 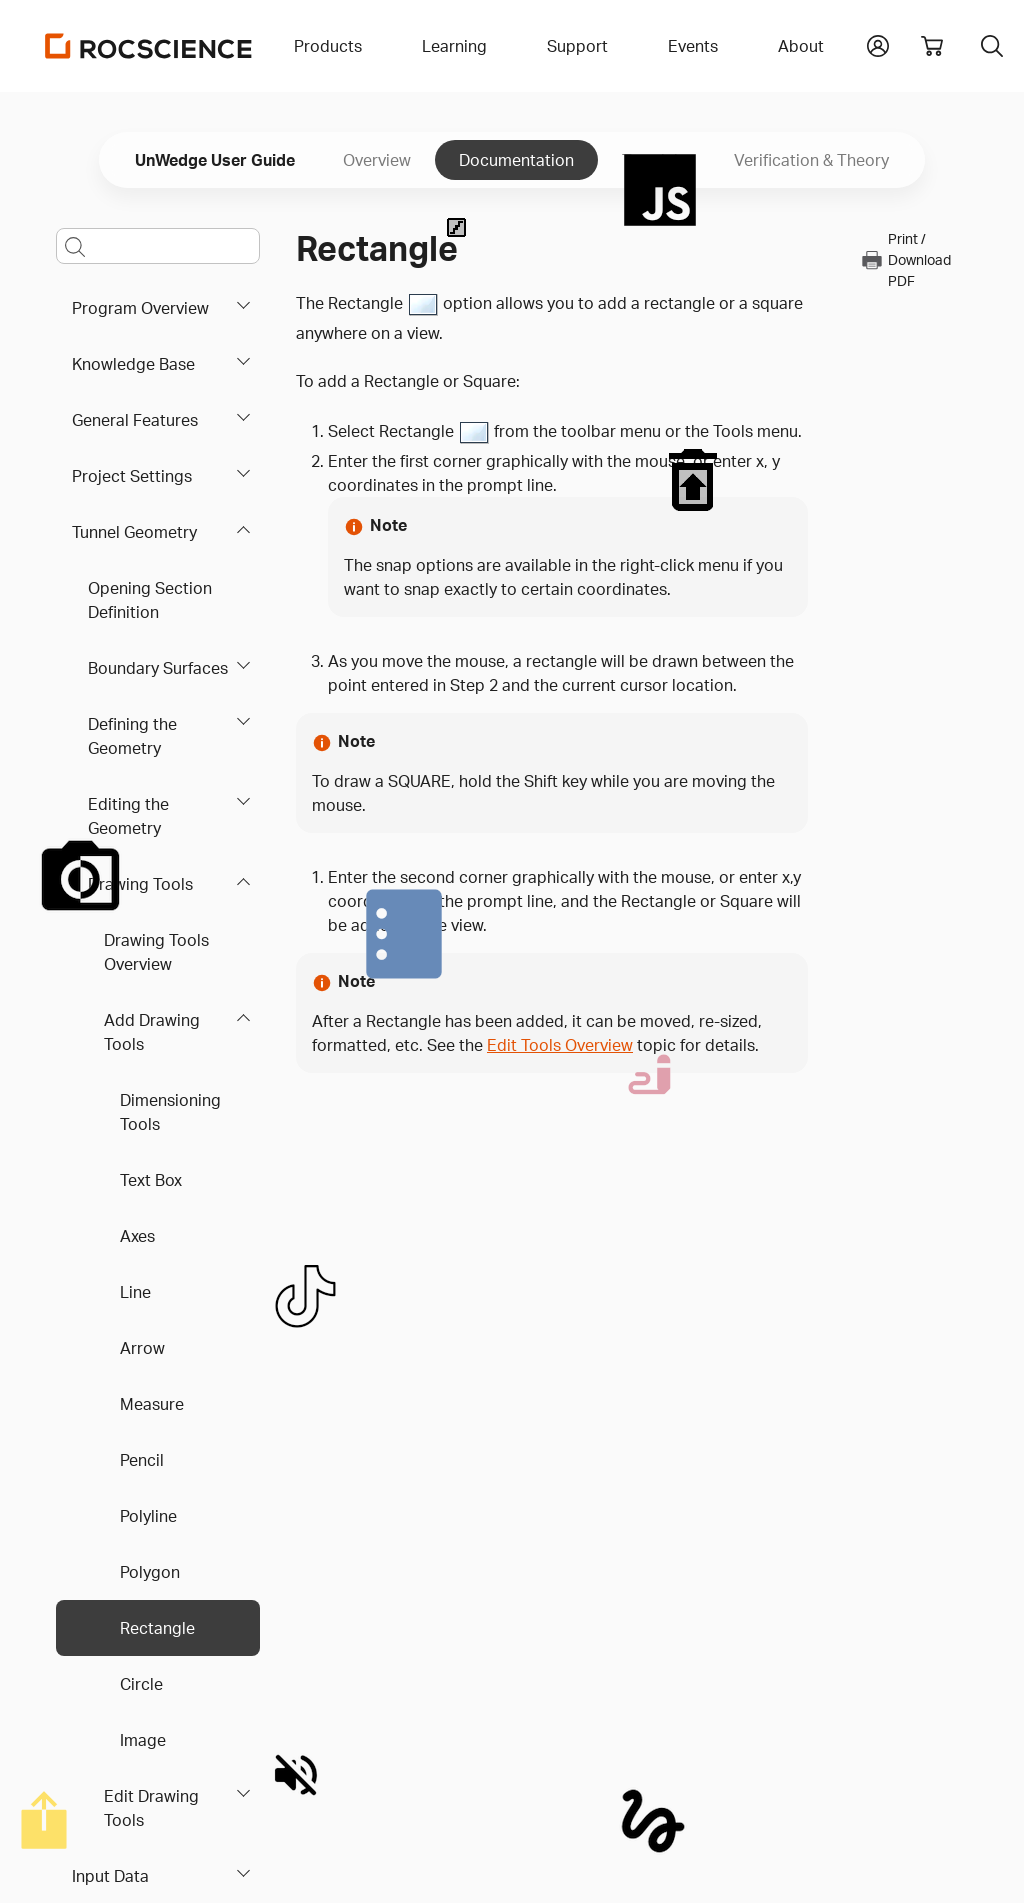 What do you see at coordinates (404, 934) in the screenshot?
I see `view or edit screenplay documents` at bounding box center [404, 934].